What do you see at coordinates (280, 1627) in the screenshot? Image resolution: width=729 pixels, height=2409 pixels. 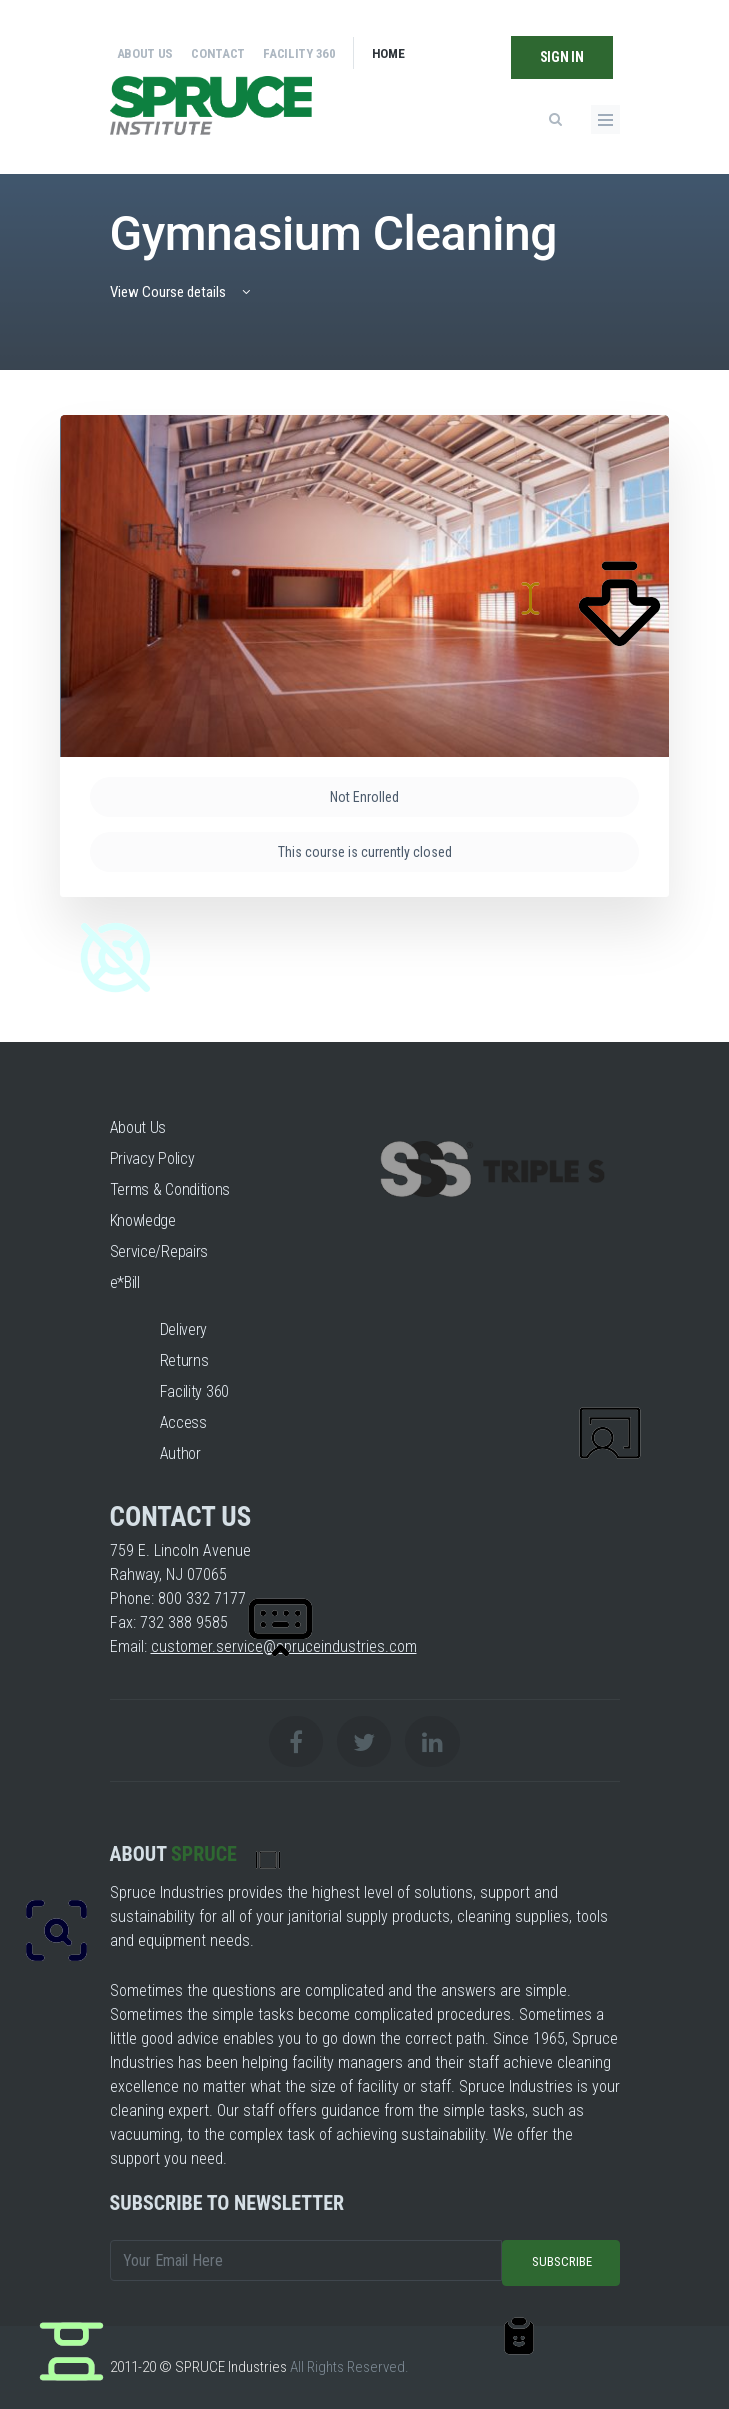 I see `hide the on-screen keyboard` at bounding box center [280, 1627].